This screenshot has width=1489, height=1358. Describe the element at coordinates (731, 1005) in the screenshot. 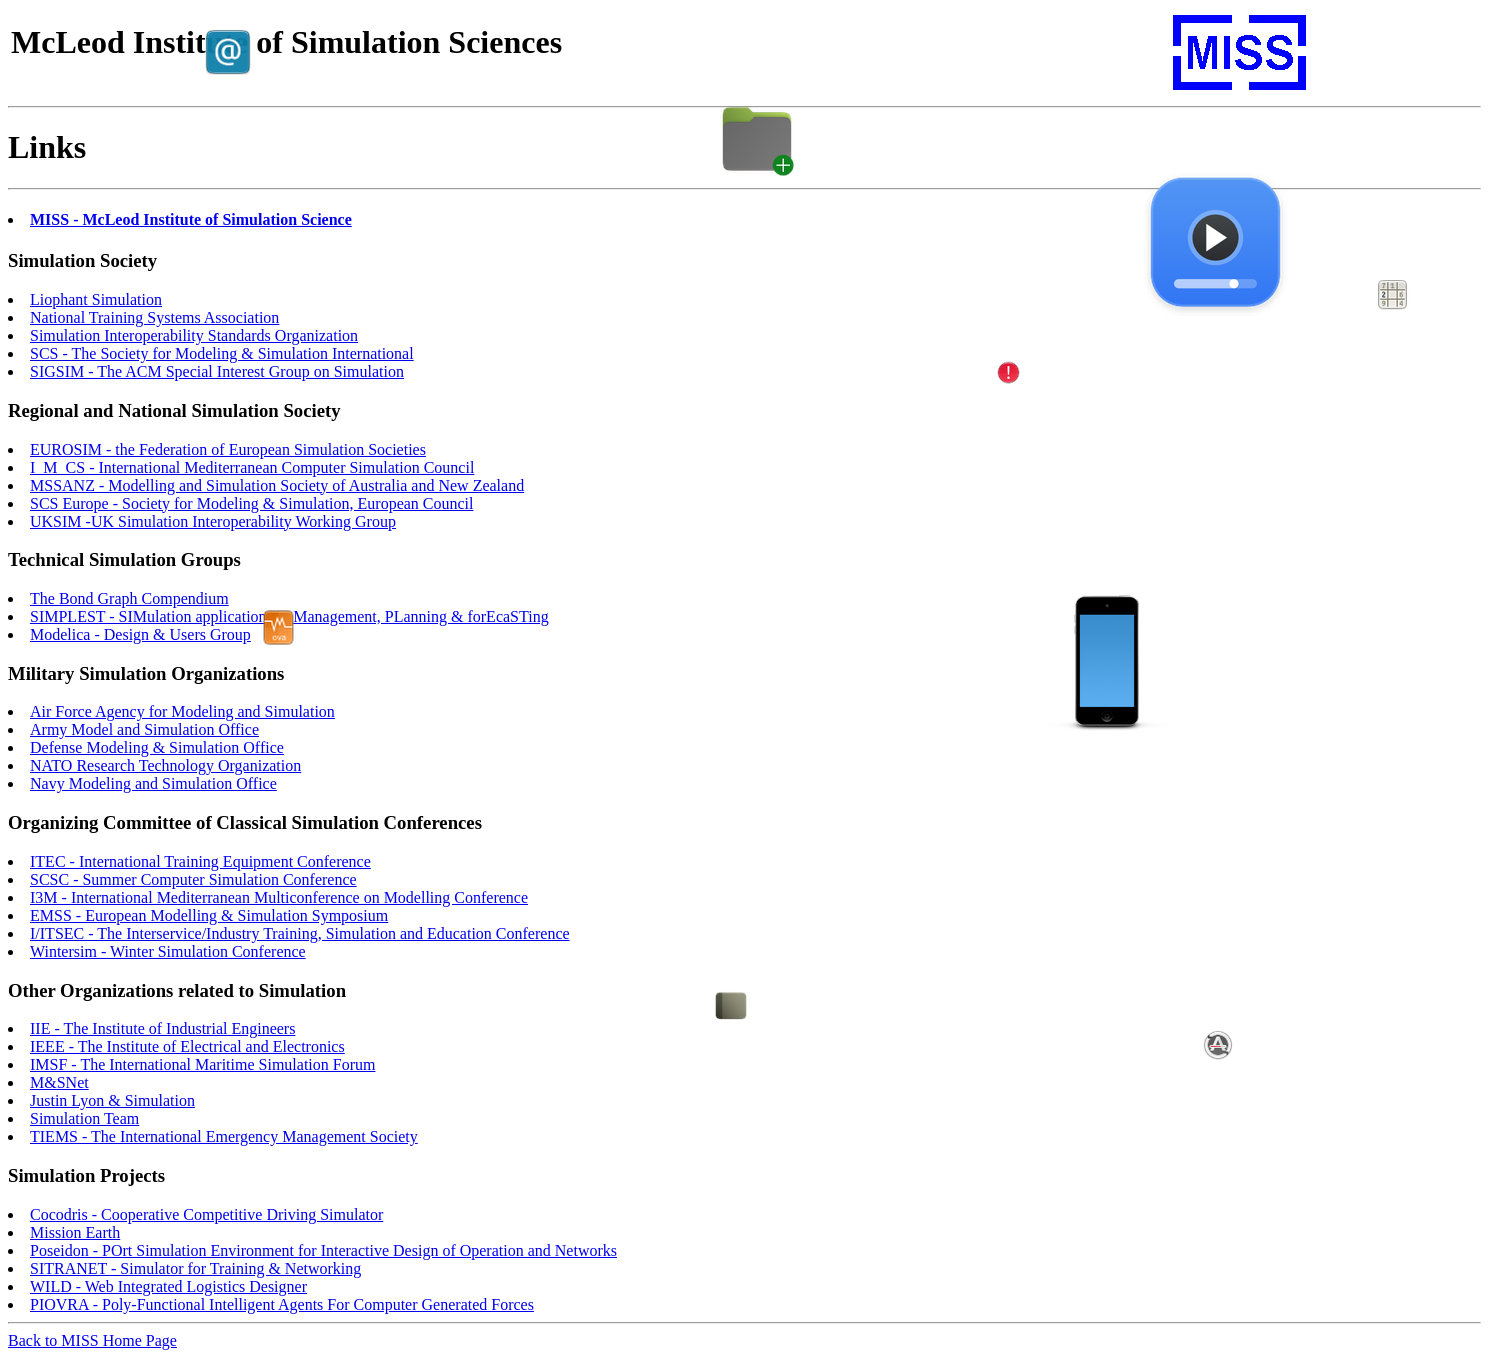

I see `access the desktop folder` at that location.